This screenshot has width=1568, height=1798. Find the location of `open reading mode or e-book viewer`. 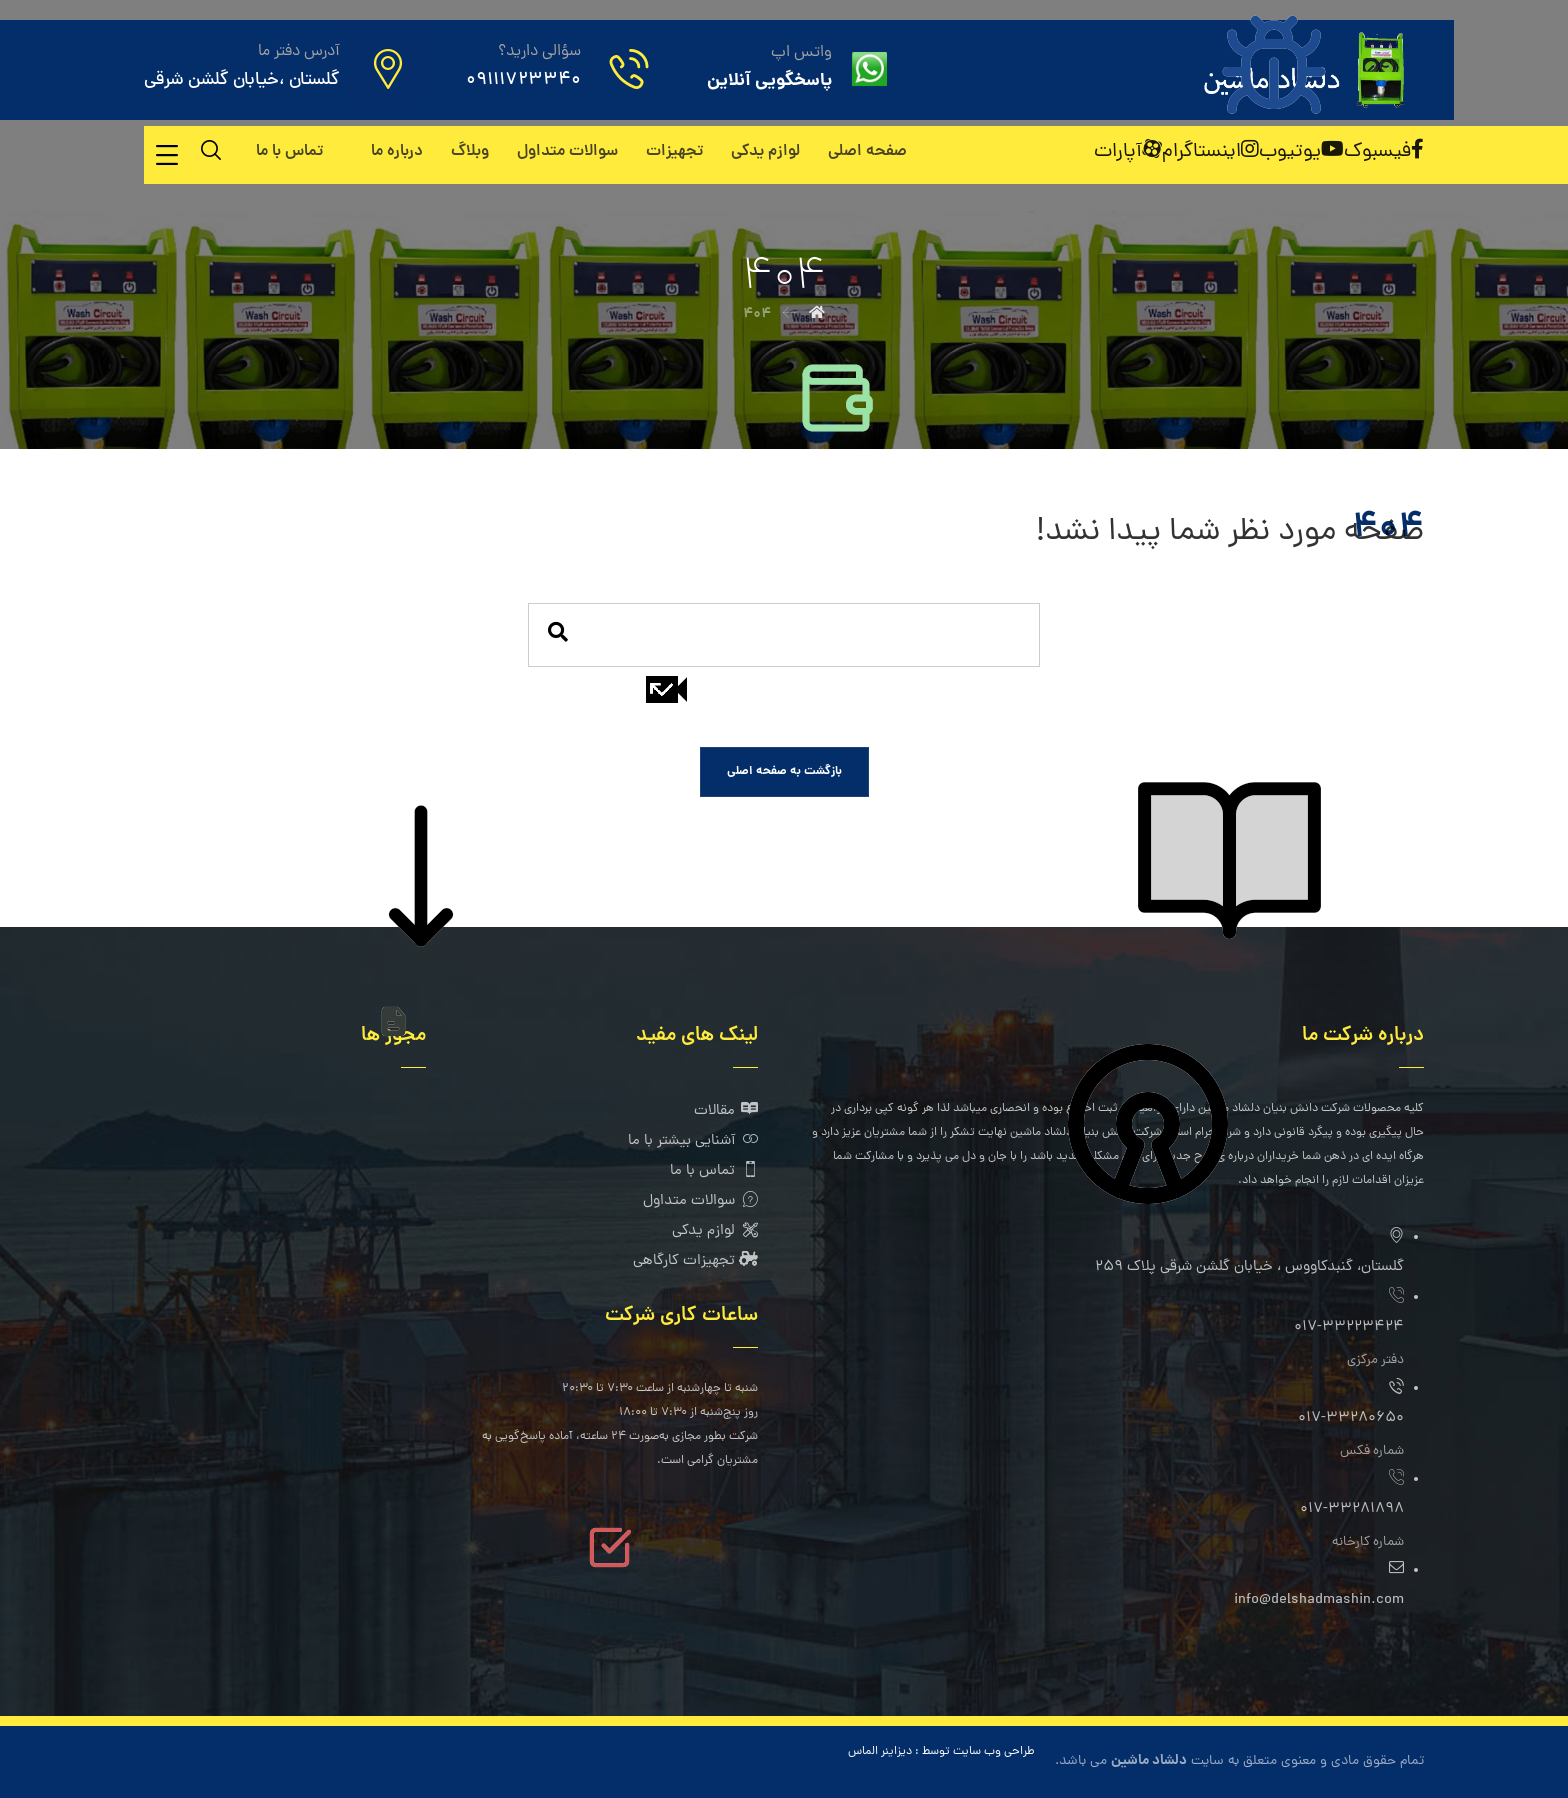

open reading mode or e-book viewer is located at coordinates (1229, 847).